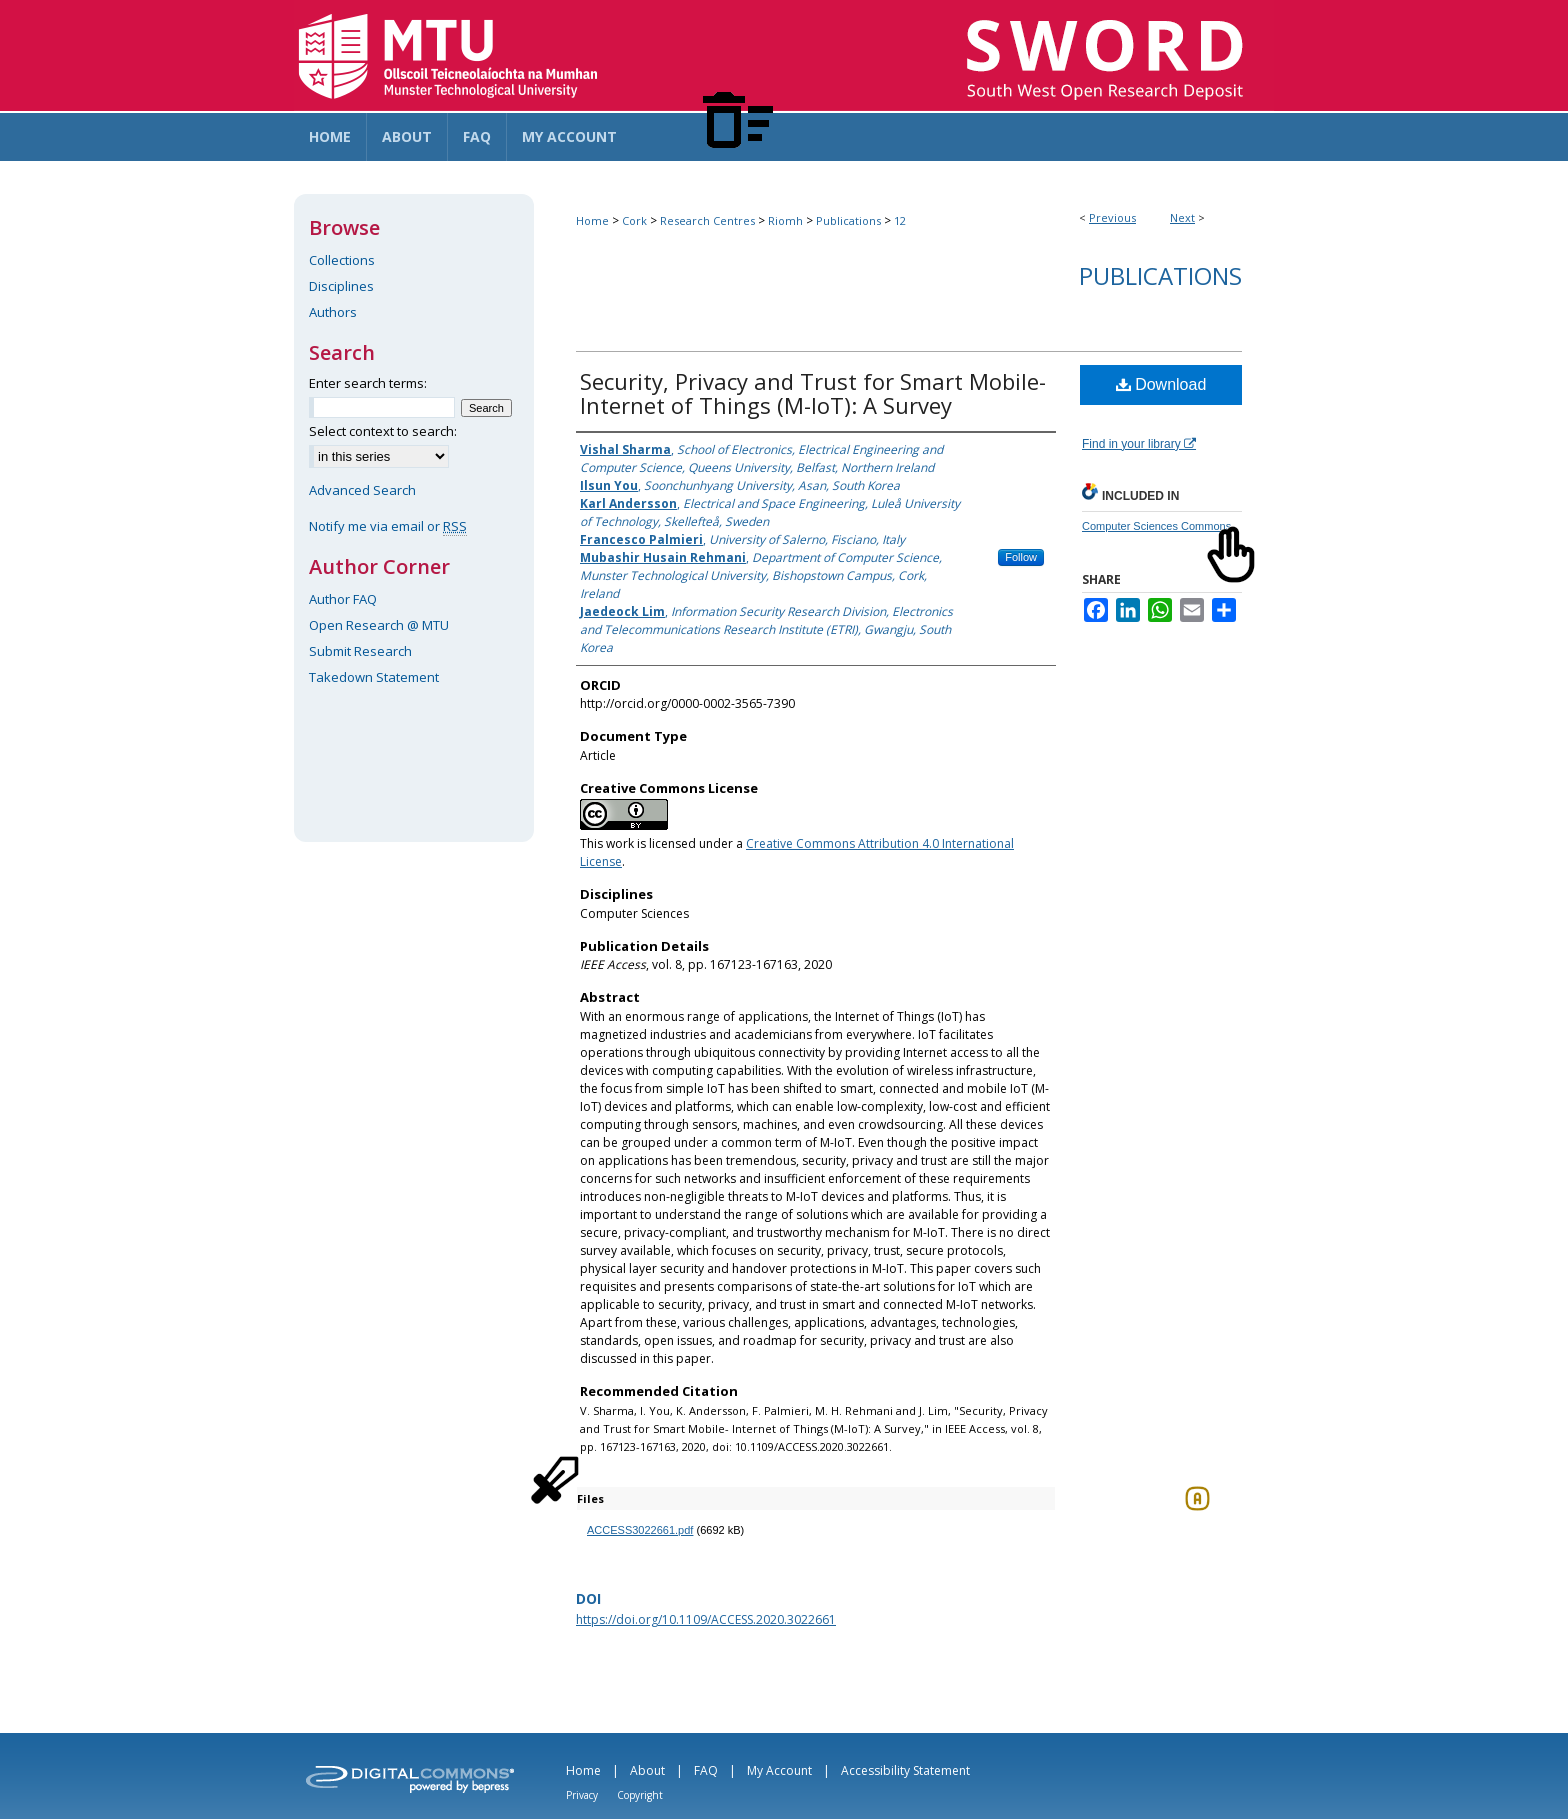 The image size is (1568, 1819). I want to click on delete all selected items, so click(738, 120).